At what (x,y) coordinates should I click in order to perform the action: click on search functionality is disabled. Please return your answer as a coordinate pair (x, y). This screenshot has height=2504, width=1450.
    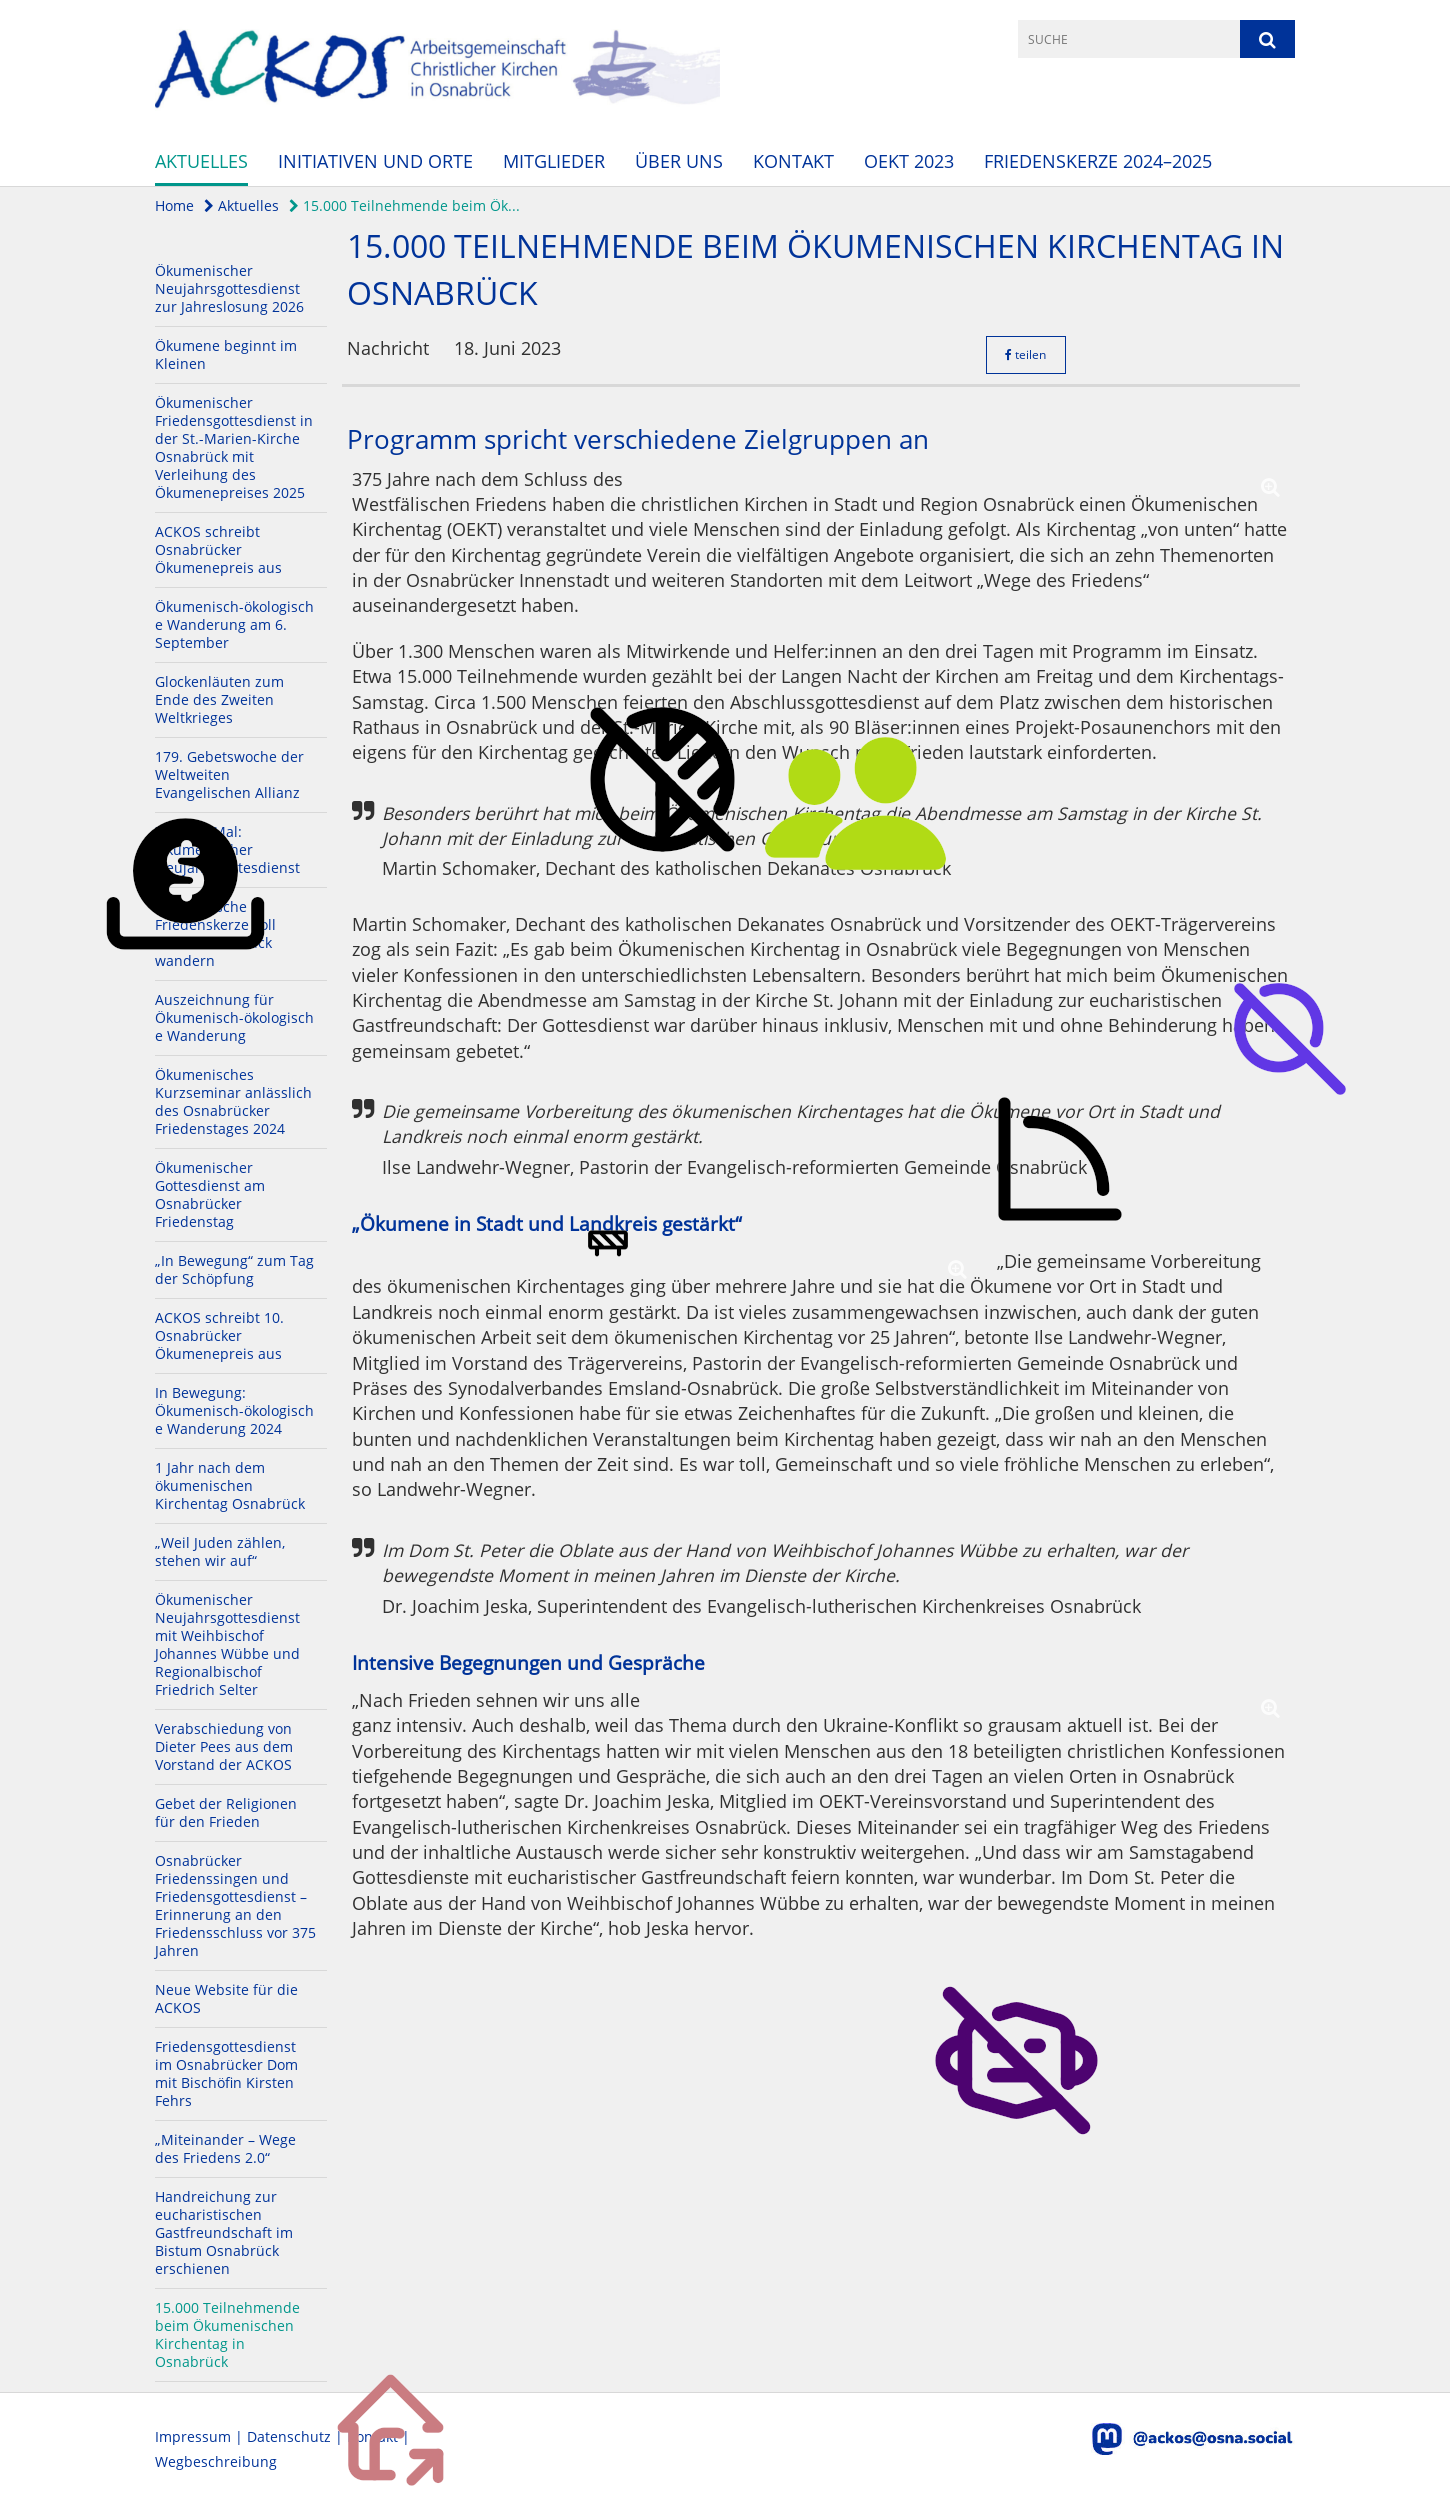
    Looking at the image, I should click on (1290, 1039).